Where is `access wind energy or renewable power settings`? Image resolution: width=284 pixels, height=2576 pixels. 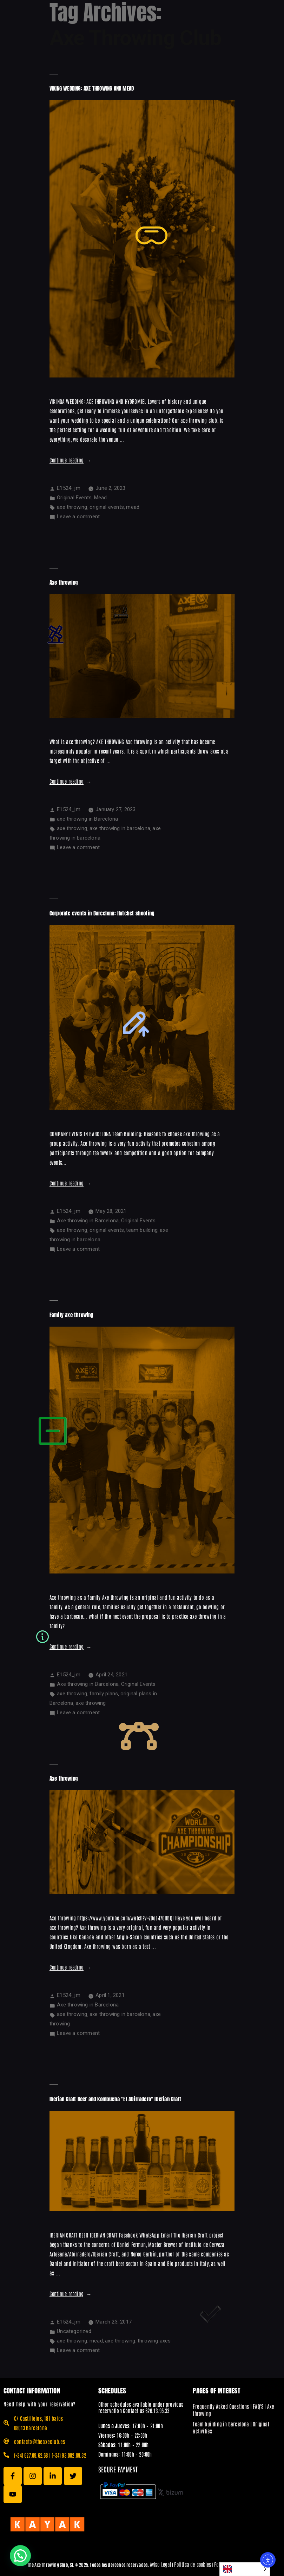 access wind energy or renewable power settings is located at coordinates (55, 635).